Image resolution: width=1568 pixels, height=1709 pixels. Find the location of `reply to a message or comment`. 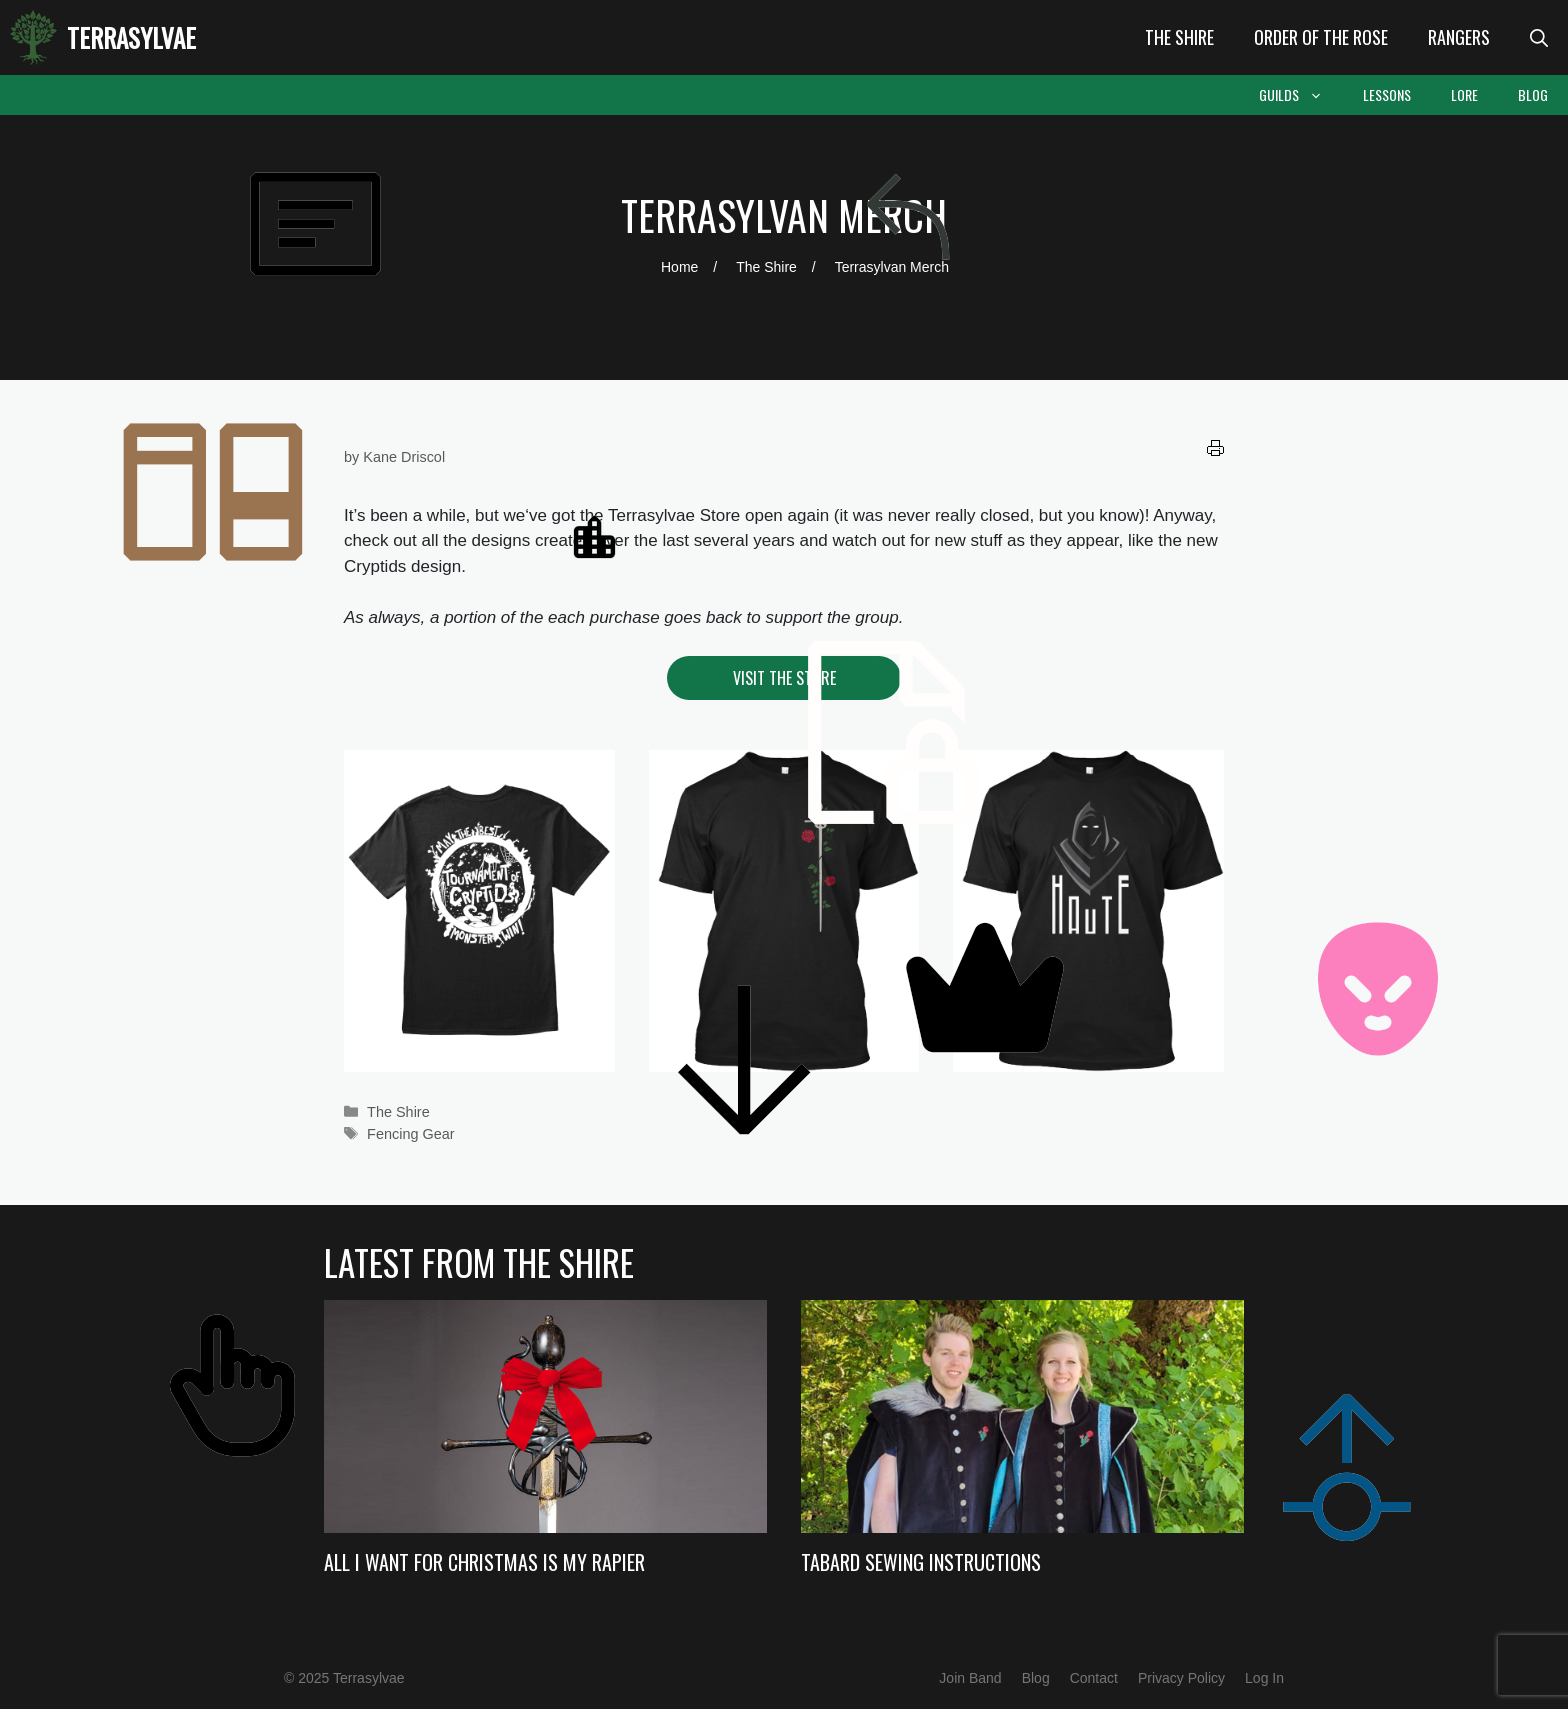

reply to a message or comment is located at coordinates (907, 214).